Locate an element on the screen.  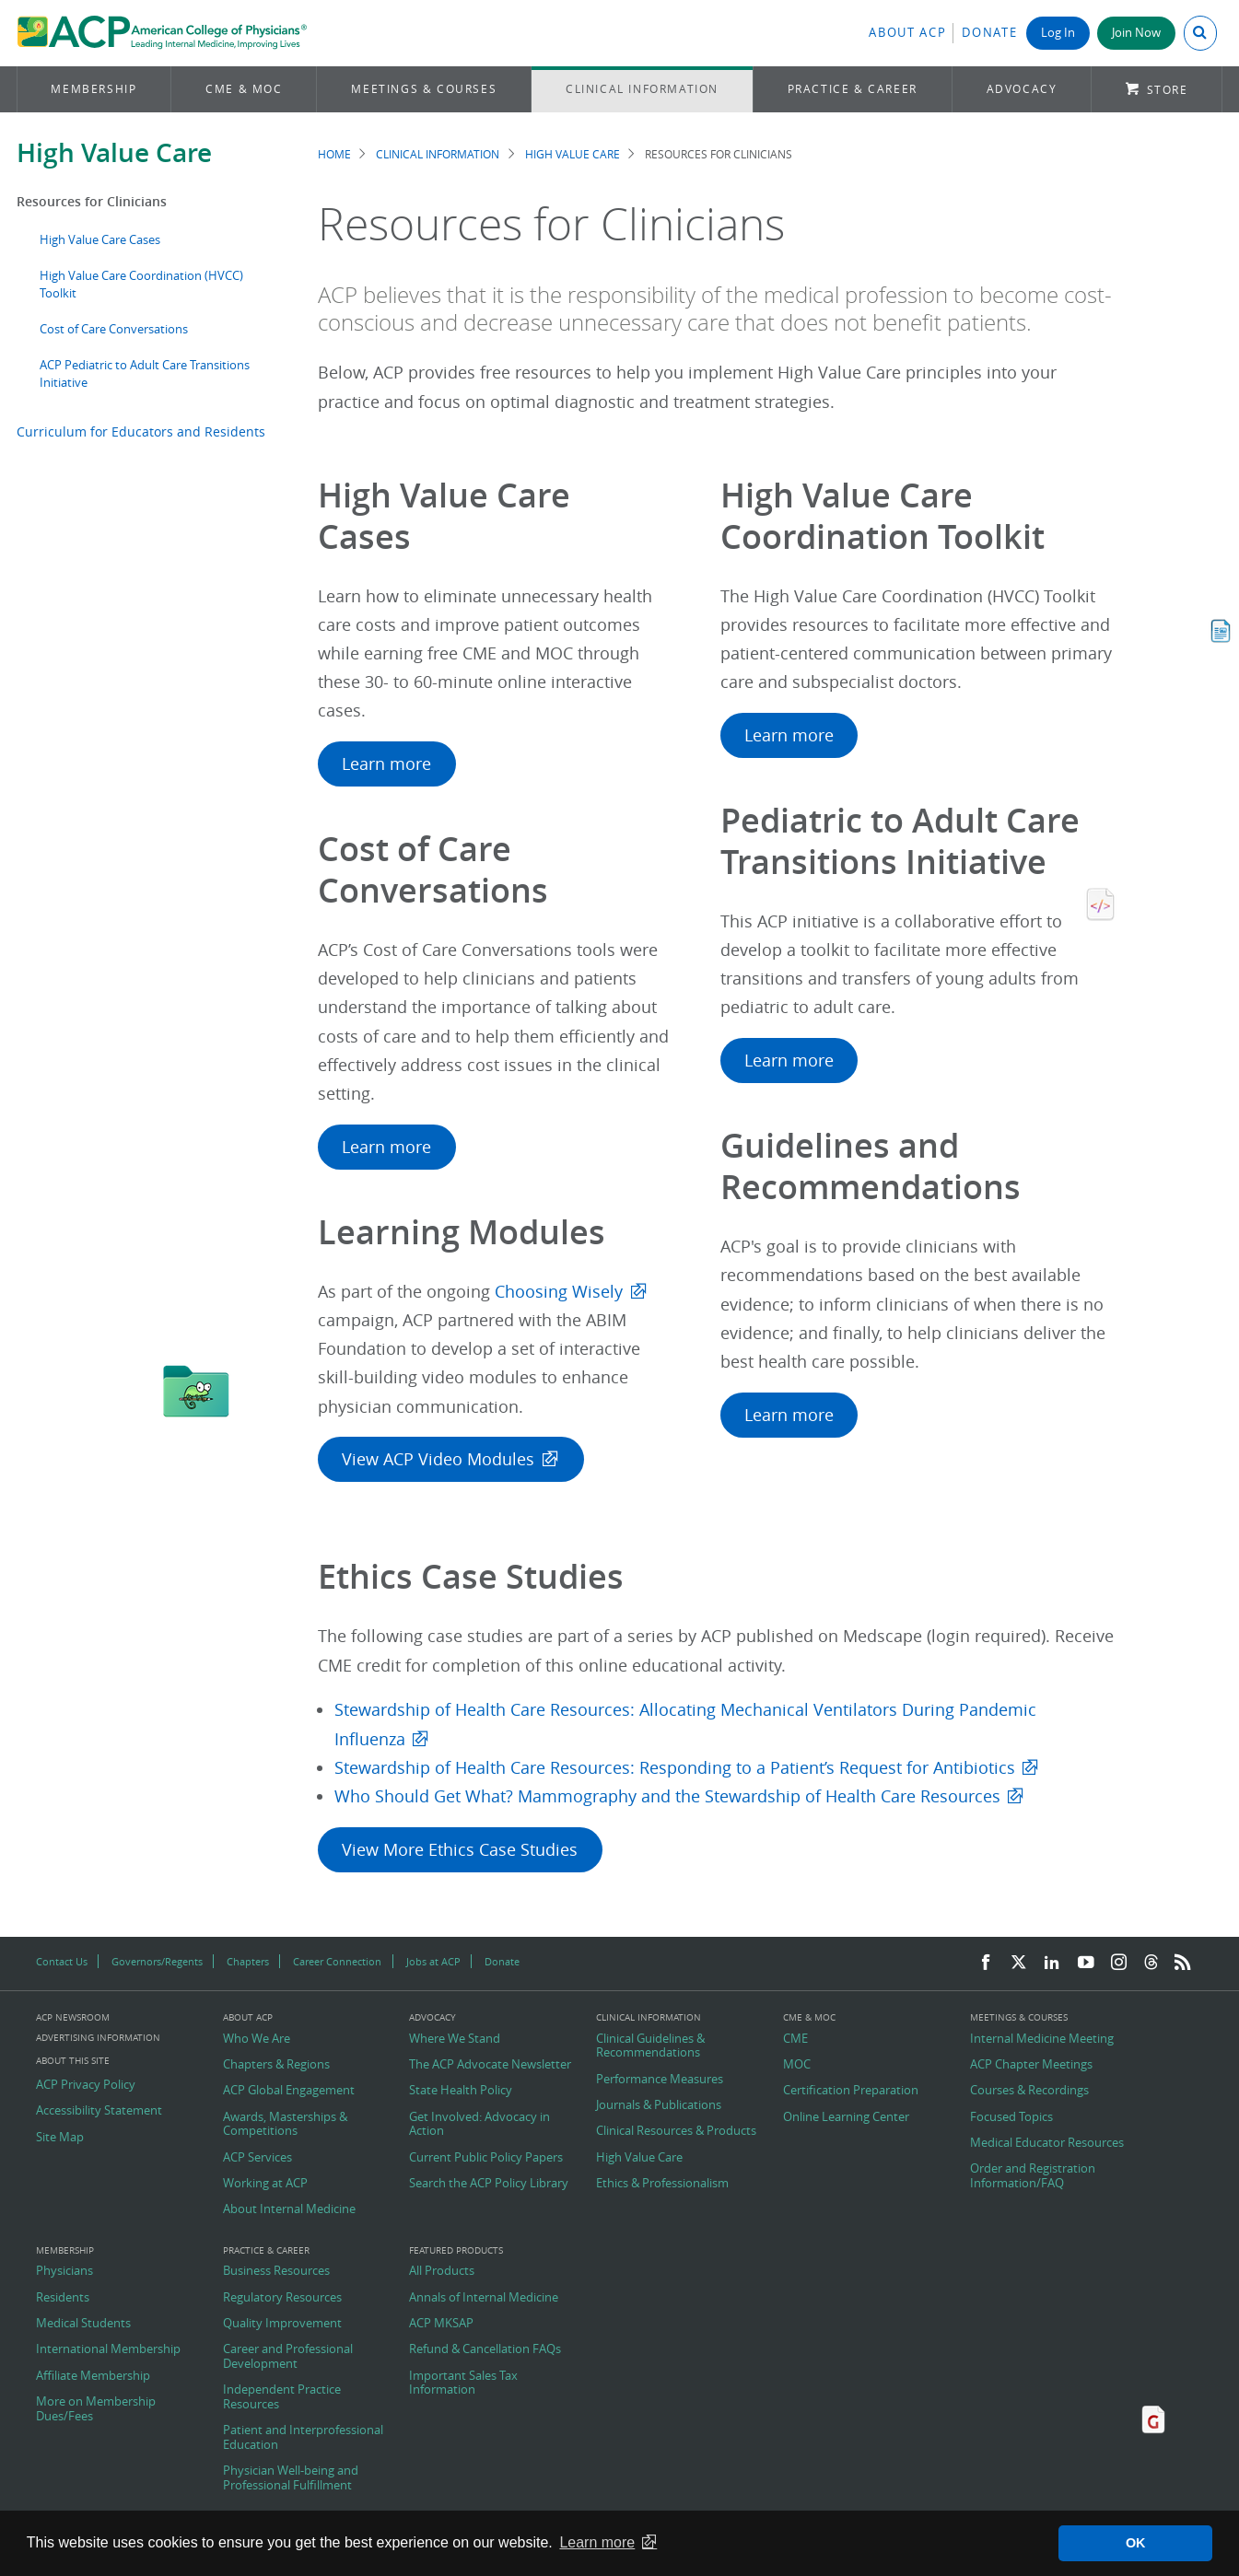
maven xml configuration file is located at coordinates (1100, 903).